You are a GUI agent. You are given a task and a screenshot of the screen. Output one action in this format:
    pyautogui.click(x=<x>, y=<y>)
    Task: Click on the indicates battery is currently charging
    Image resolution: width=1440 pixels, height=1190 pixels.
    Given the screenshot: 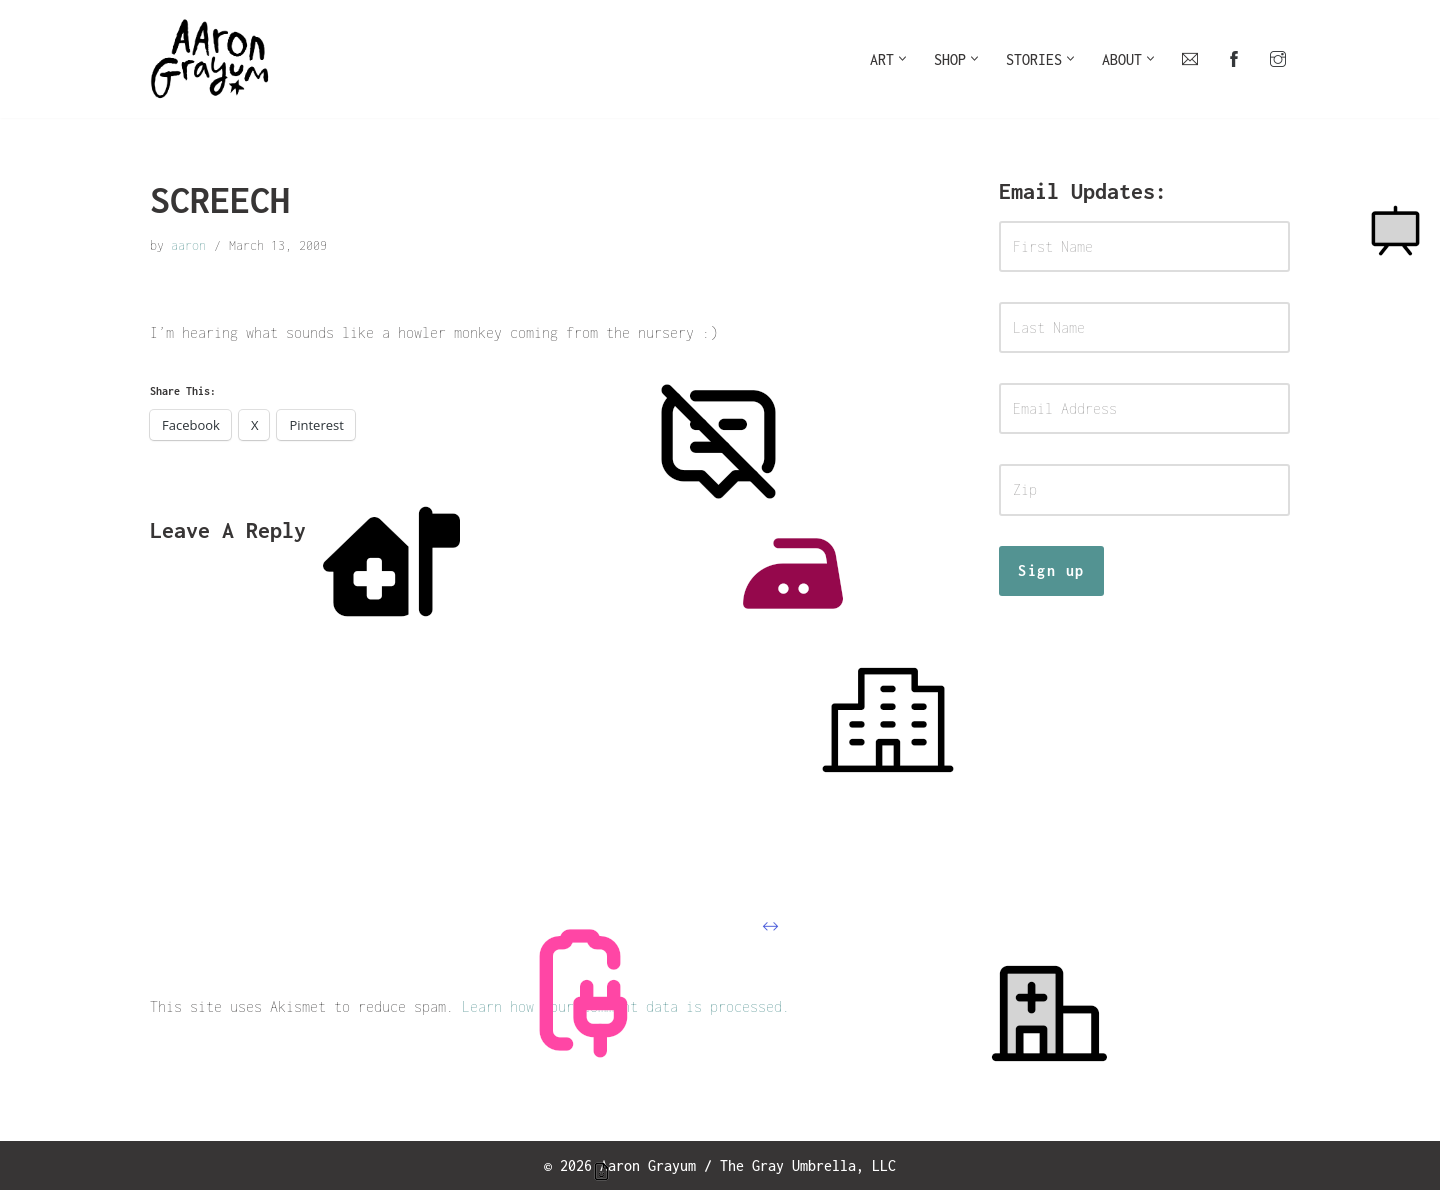 What is the action you would take?
    pyautogui.click(x=580, y=990)
    